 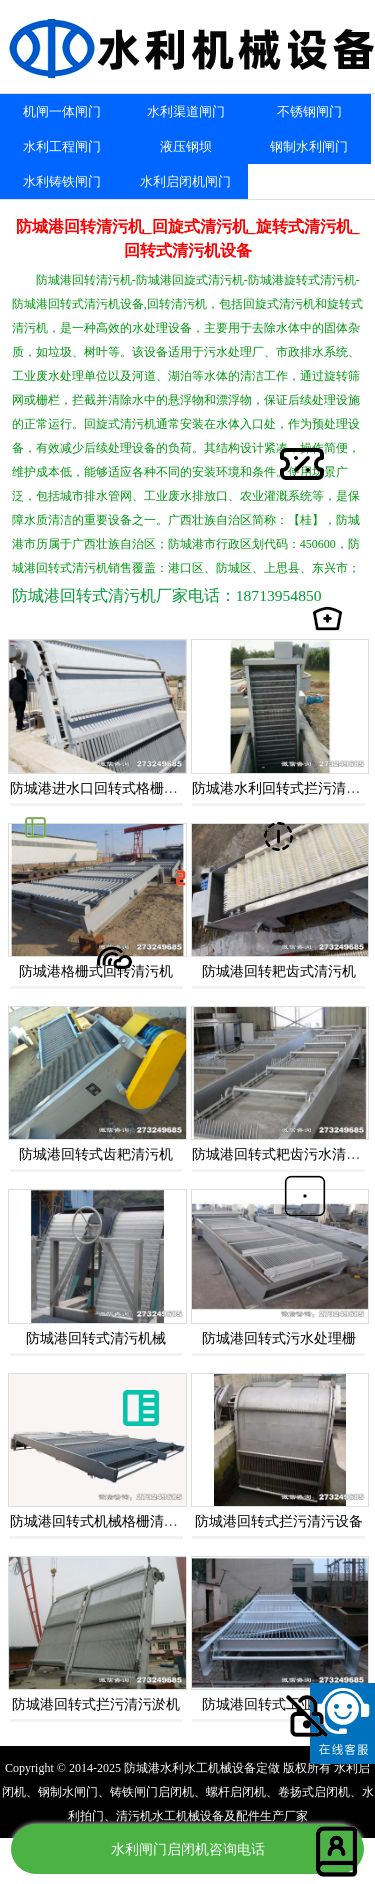 What do you see at coordinates (114, 957) in the screenshot?
I see `view weather conditions` at bounding box center [114, 957].